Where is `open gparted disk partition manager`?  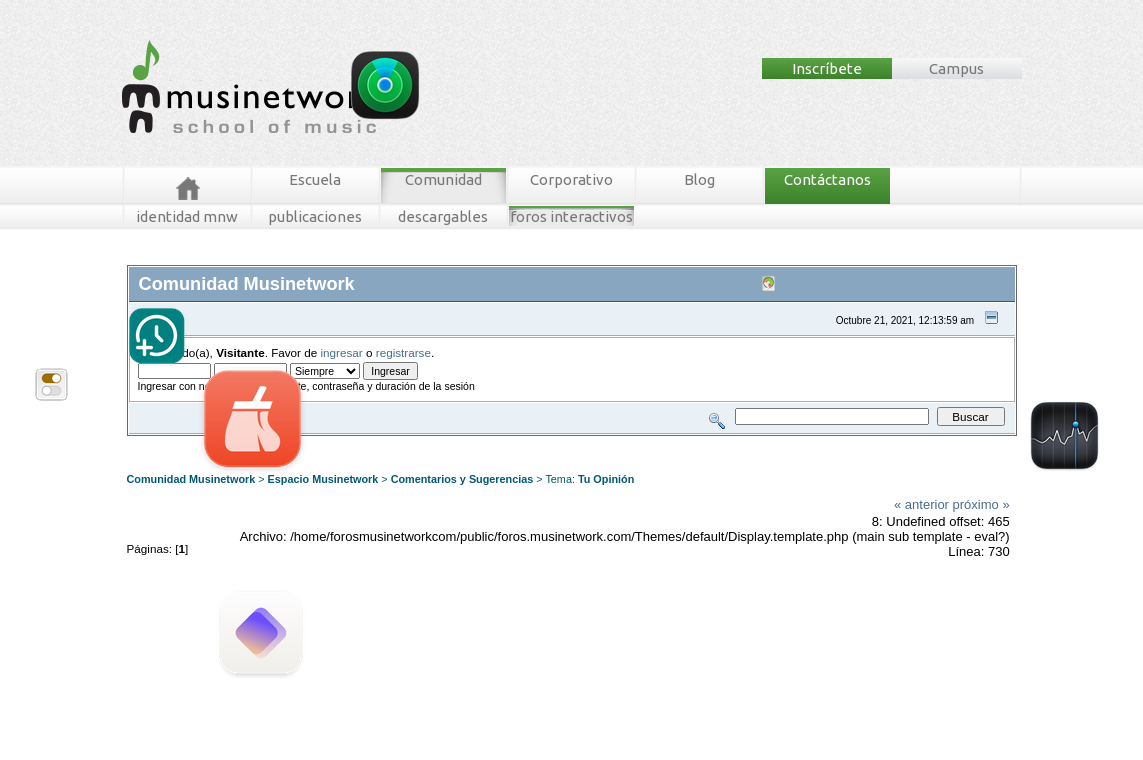
open gparted disk partition manager is located at coordinates (768, 283).